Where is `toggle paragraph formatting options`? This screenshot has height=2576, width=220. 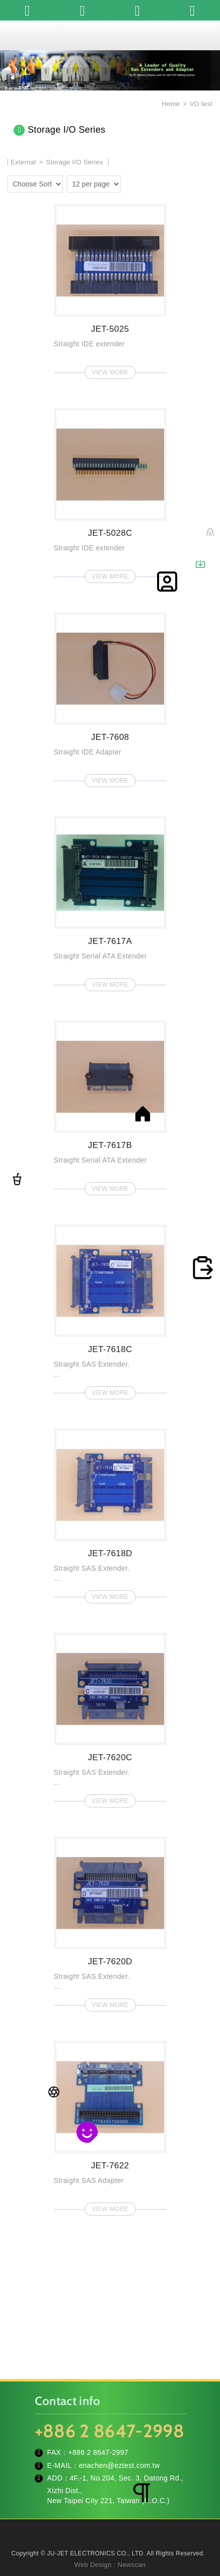
toggle paragraph formatting options is located at coordinates (141, 2493).